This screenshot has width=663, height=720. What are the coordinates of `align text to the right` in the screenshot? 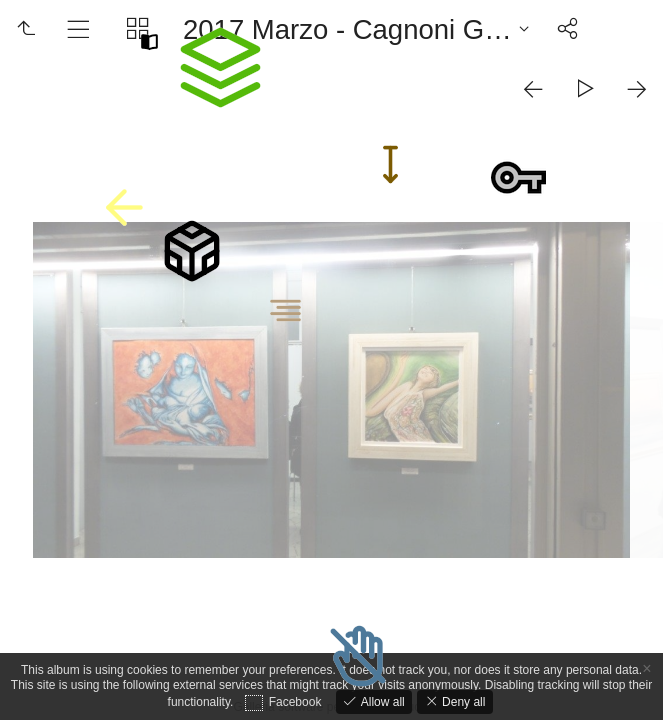 It's located at (285, 310).